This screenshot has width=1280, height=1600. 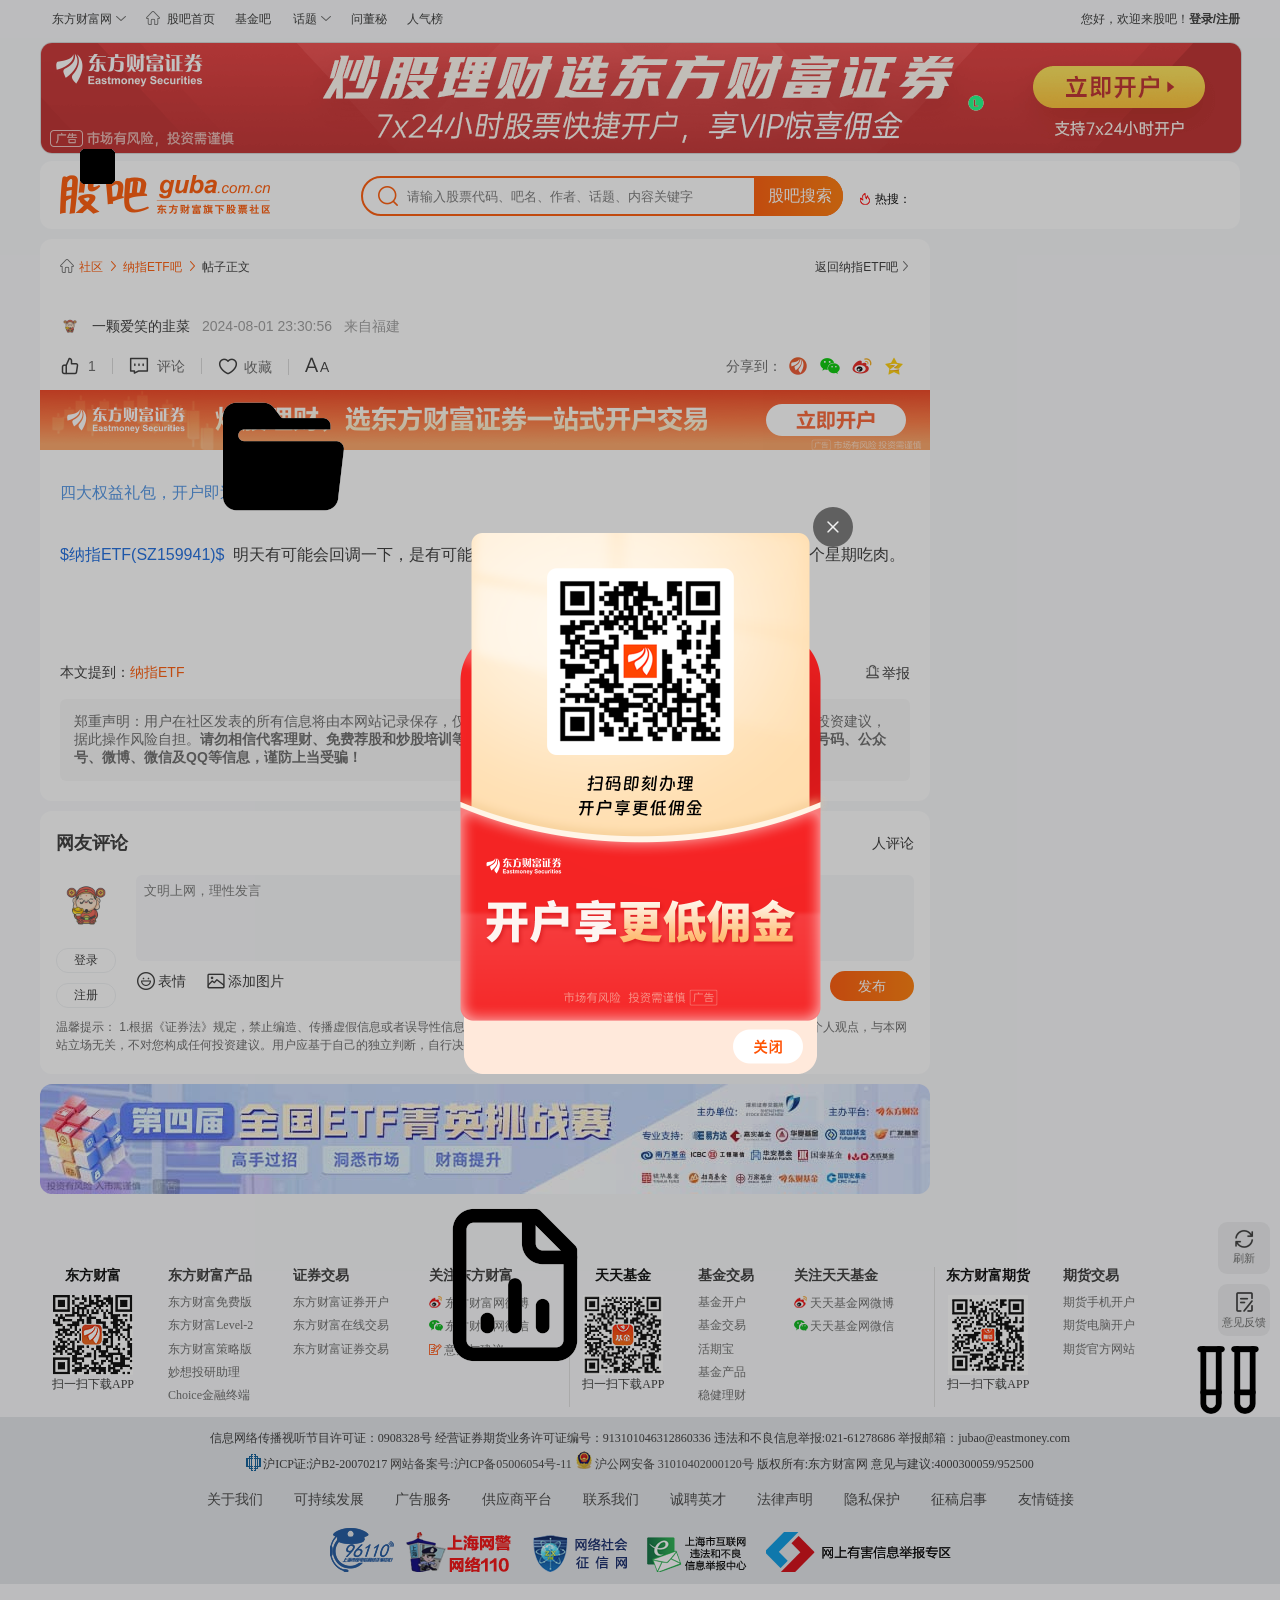 I want to click on an open folder in a file browser, so click(x=284, y=456).